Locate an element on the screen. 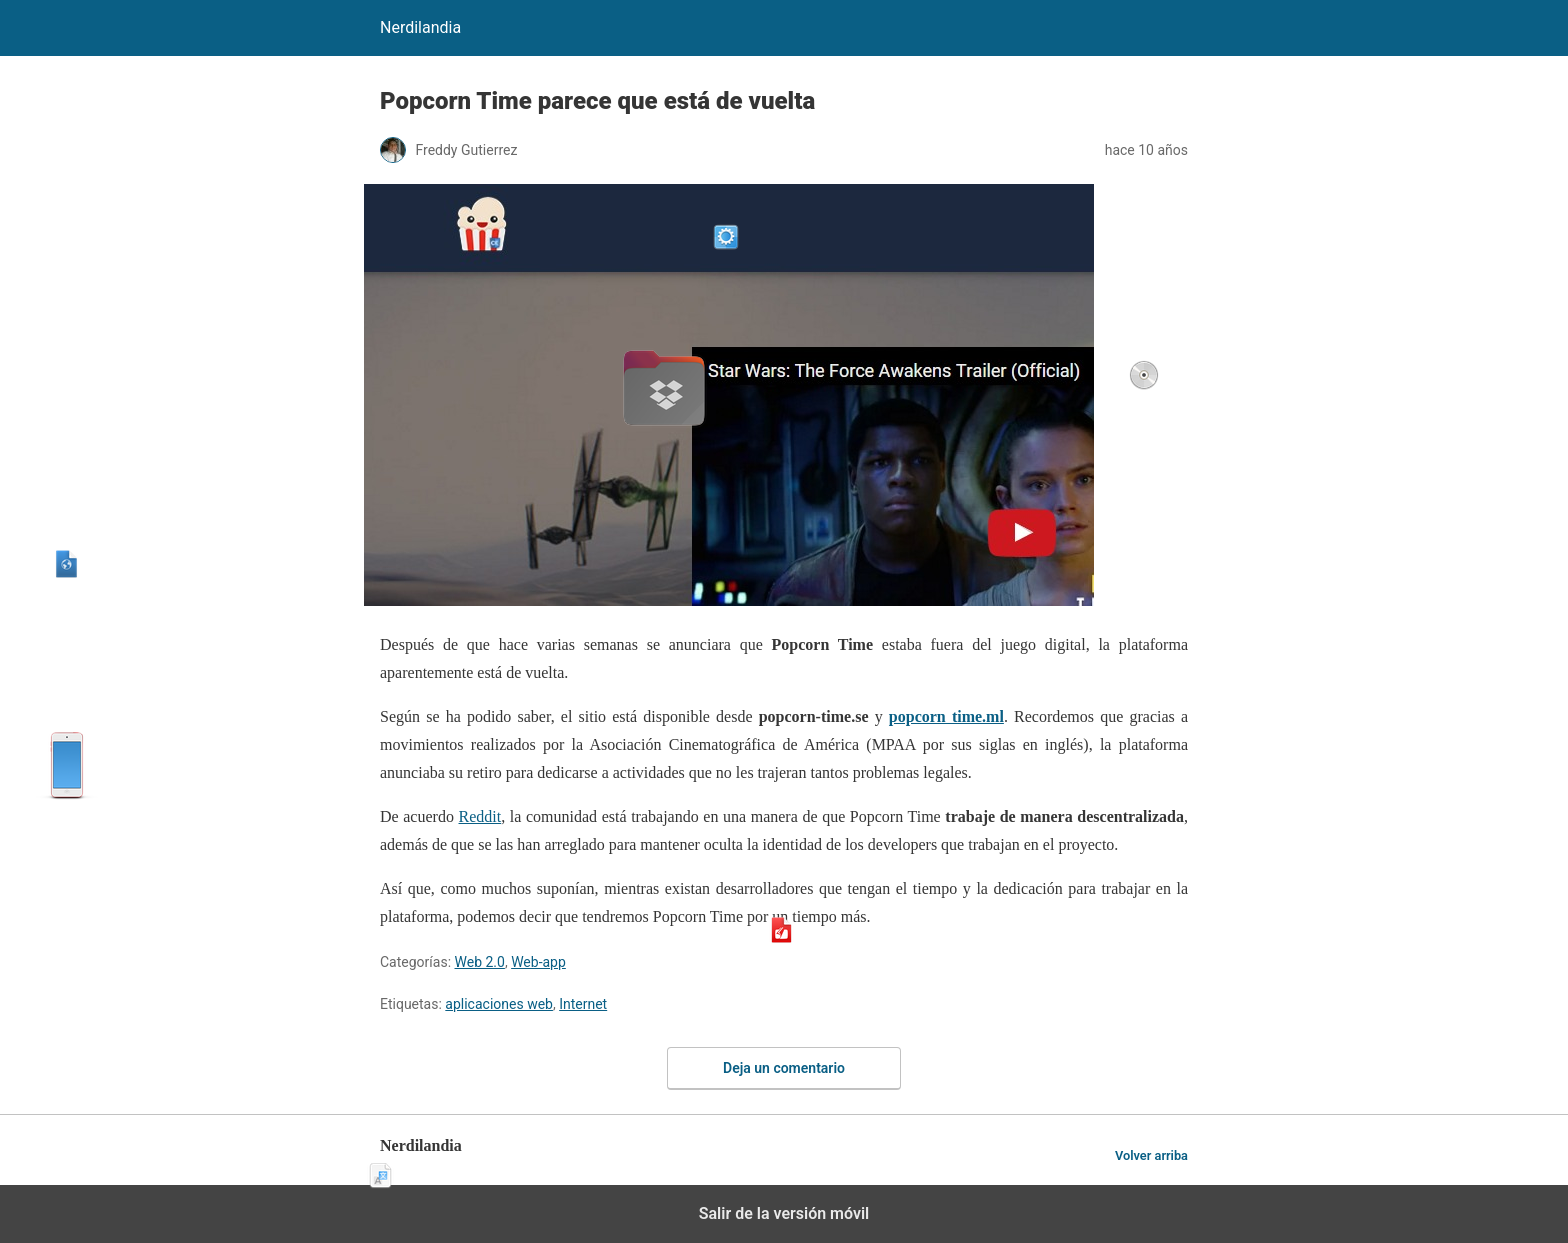 The image size is (1568, 1243). access DVD drive or optical disc is located at coordinates (1144, 375).